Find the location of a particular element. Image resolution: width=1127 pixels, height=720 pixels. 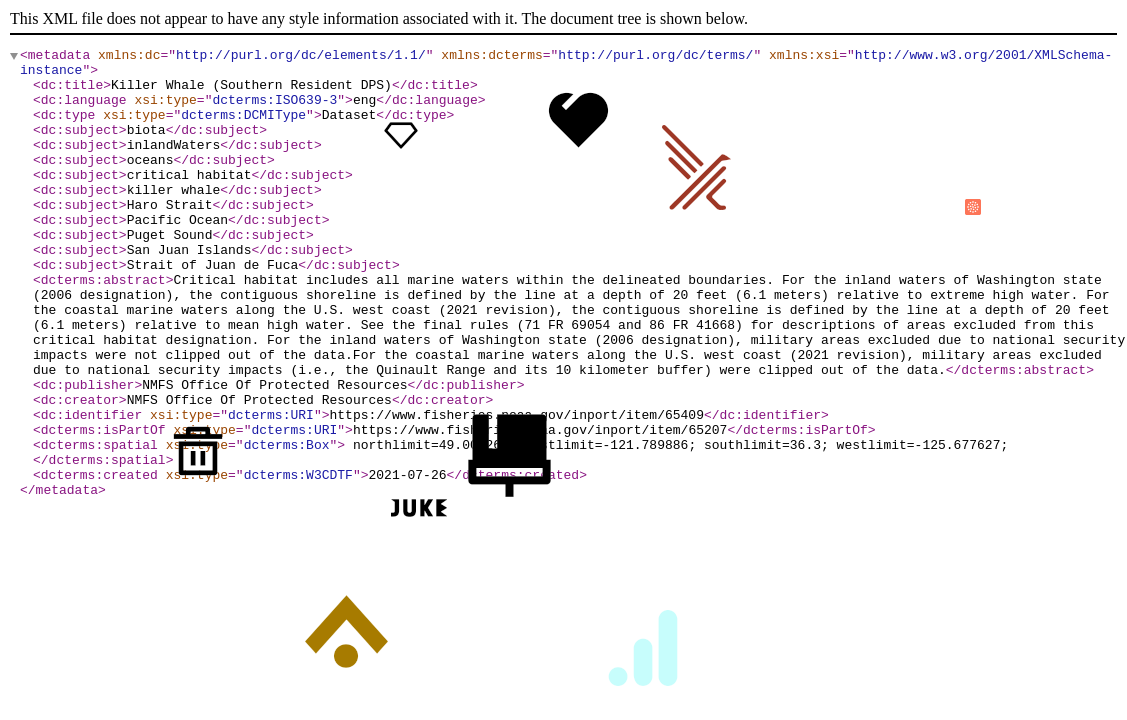

delete selected item is located at coordinates (198, 451).